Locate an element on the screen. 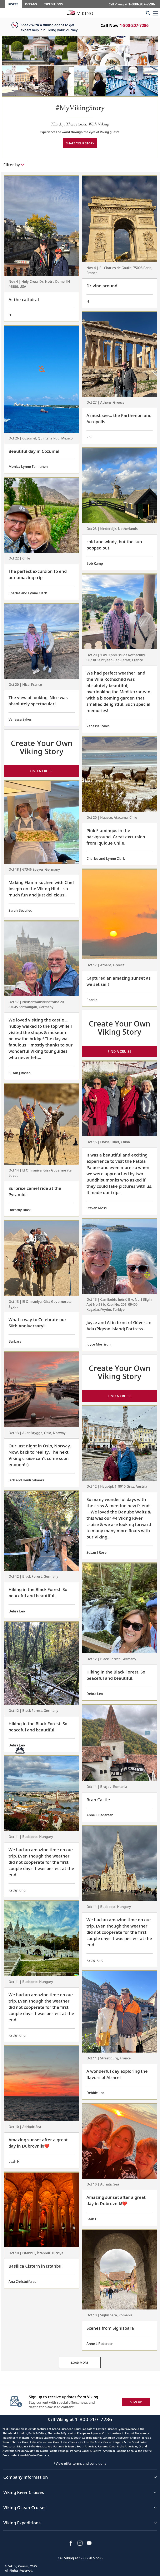  add a playful or silly reaction to a message is located at coordinates (147, 1275).